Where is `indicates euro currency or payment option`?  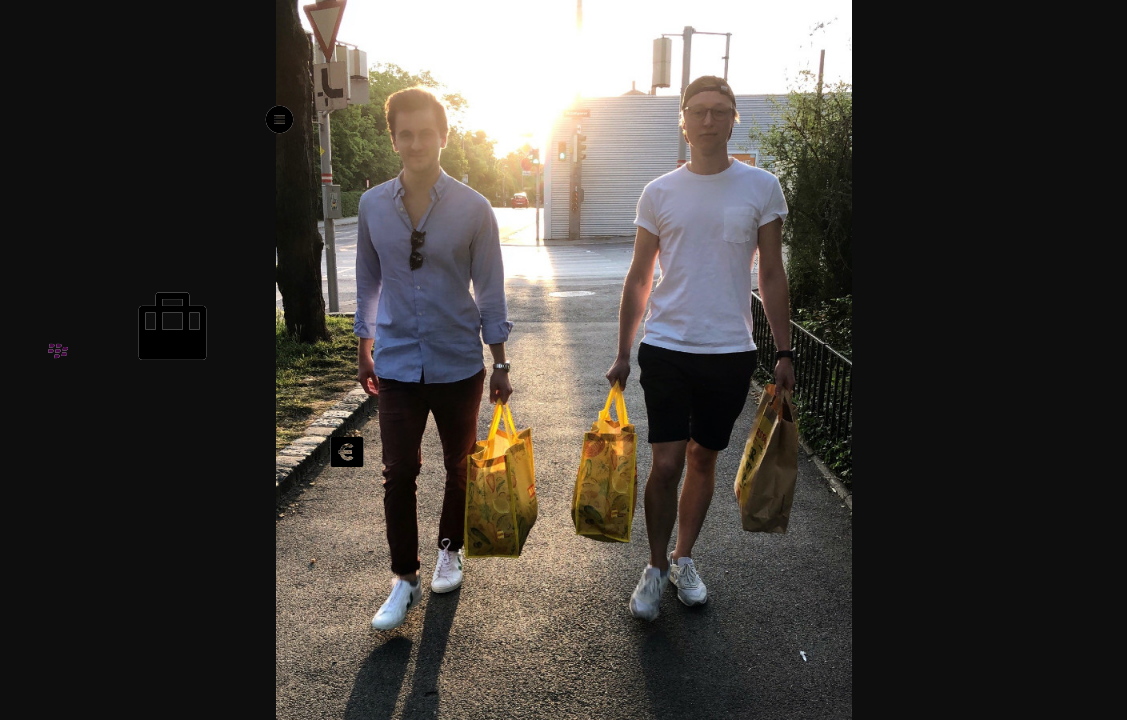
indicates euro currency or payment option is located at coordinates (347, 452).